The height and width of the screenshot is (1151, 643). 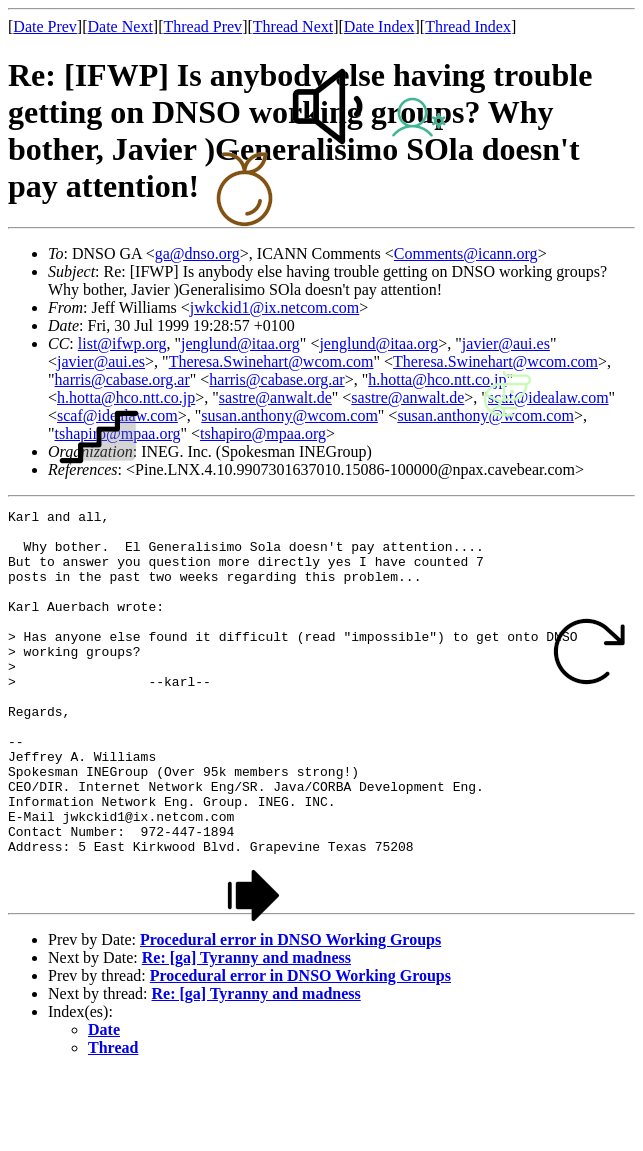 I want to click on proceed to the next step, so click(x=251, y=895).